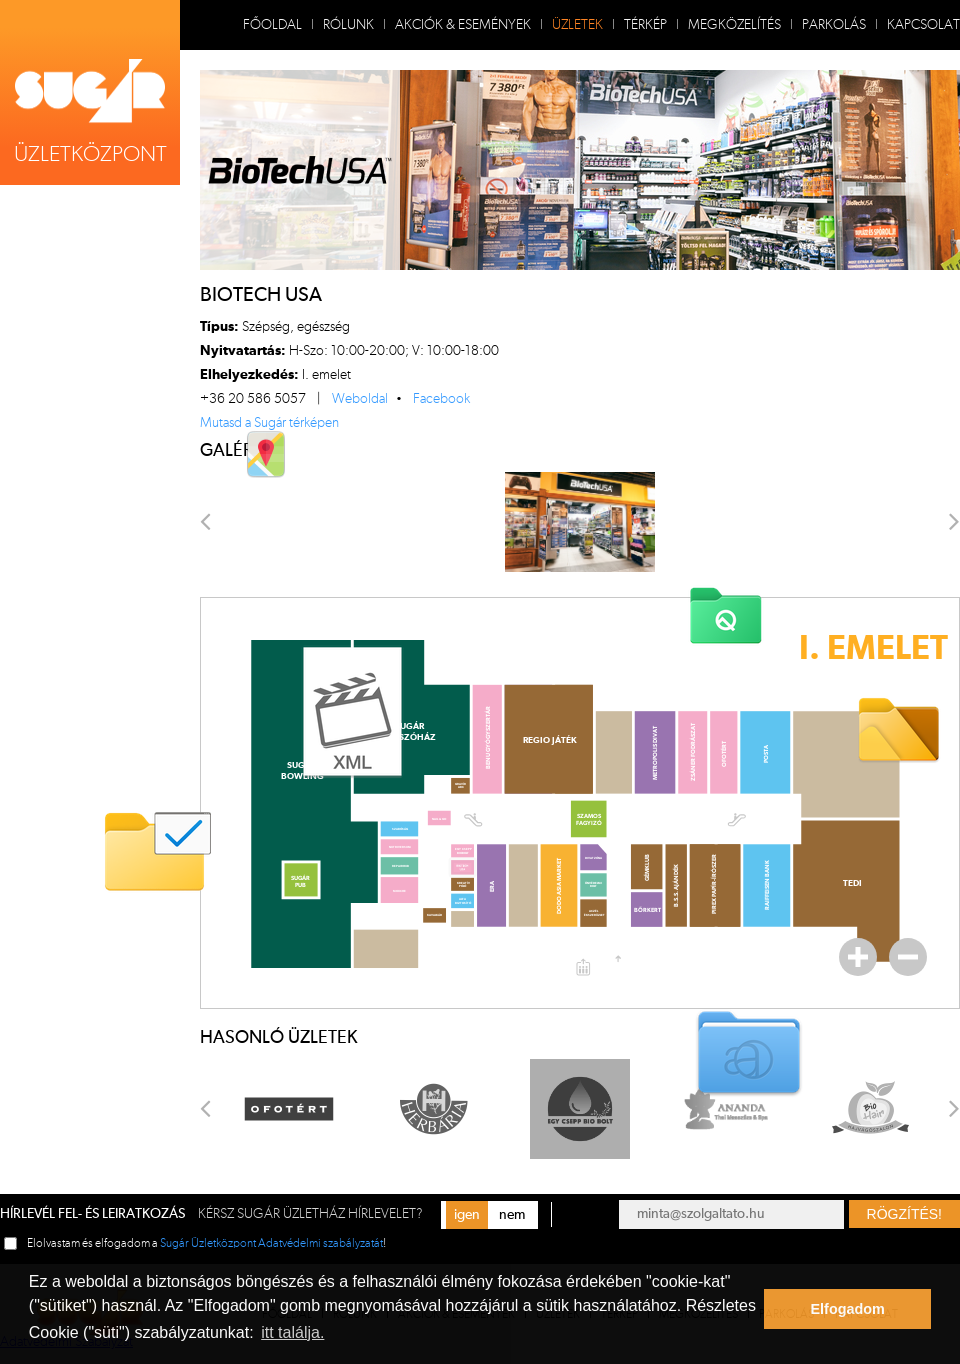 The height and width of the screenshot is (1364, 960). I want to click on a google earth kml file containing location data, so click(266, 454).